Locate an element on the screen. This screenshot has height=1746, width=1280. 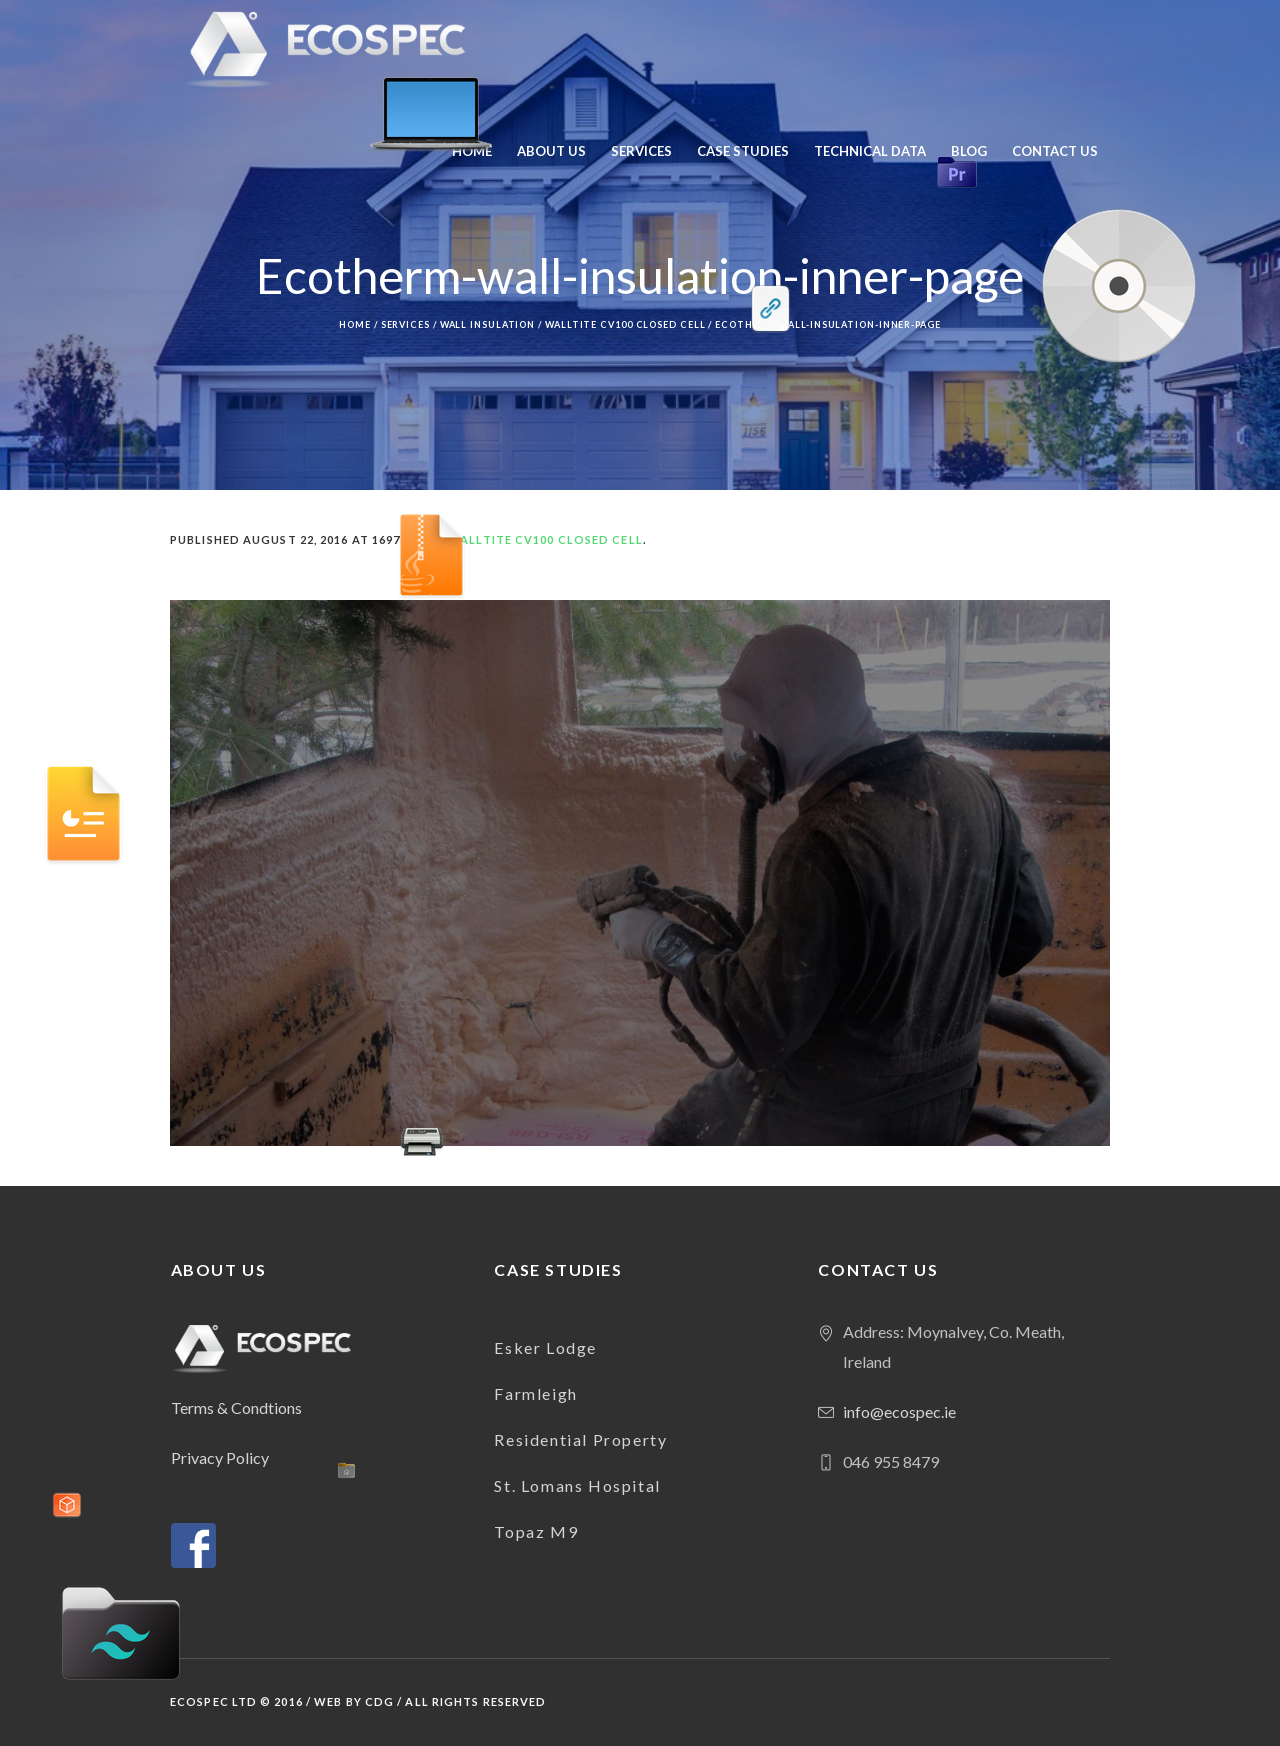
access your home folder is located at coordinates (346, 1470).